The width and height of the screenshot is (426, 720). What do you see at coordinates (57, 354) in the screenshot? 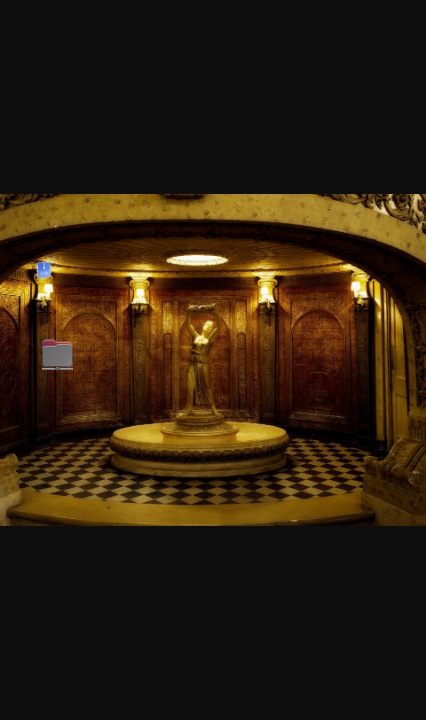
I see `access a remote or network folder` at bounding box center [57, 354].